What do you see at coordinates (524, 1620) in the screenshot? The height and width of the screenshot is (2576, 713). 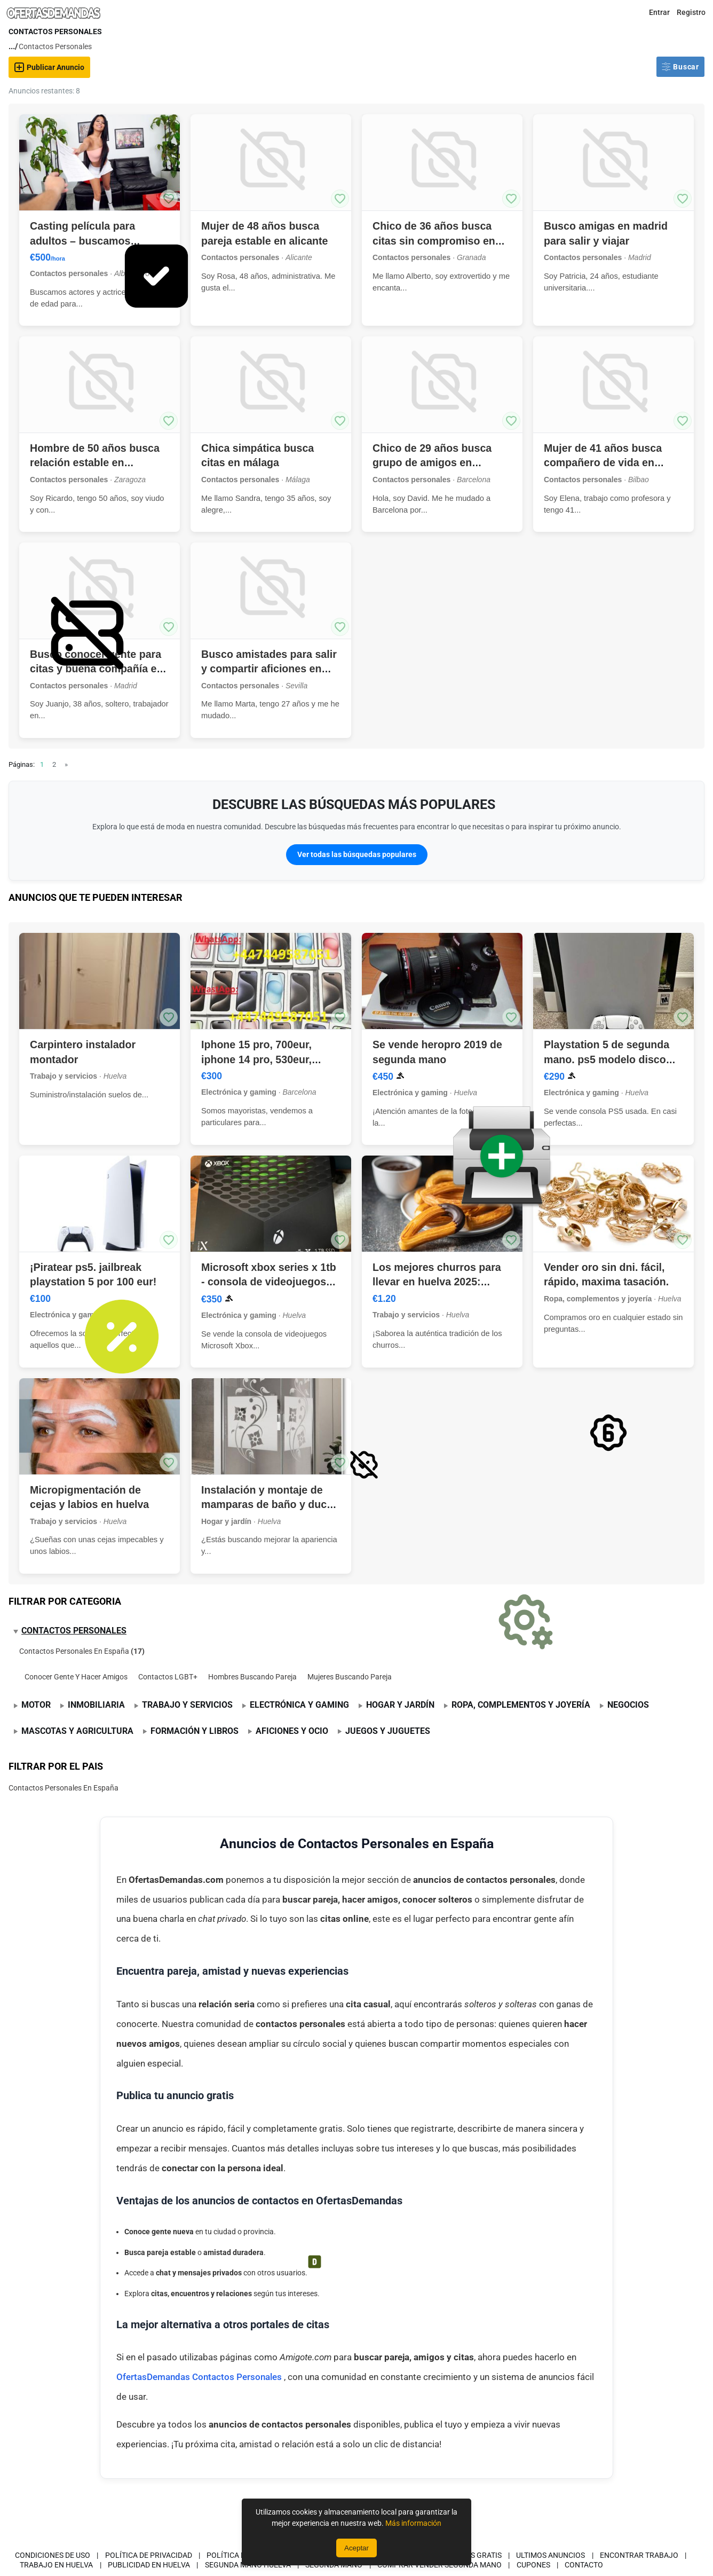 I see `access settings or preferences` at bounding box center [524, 1620].